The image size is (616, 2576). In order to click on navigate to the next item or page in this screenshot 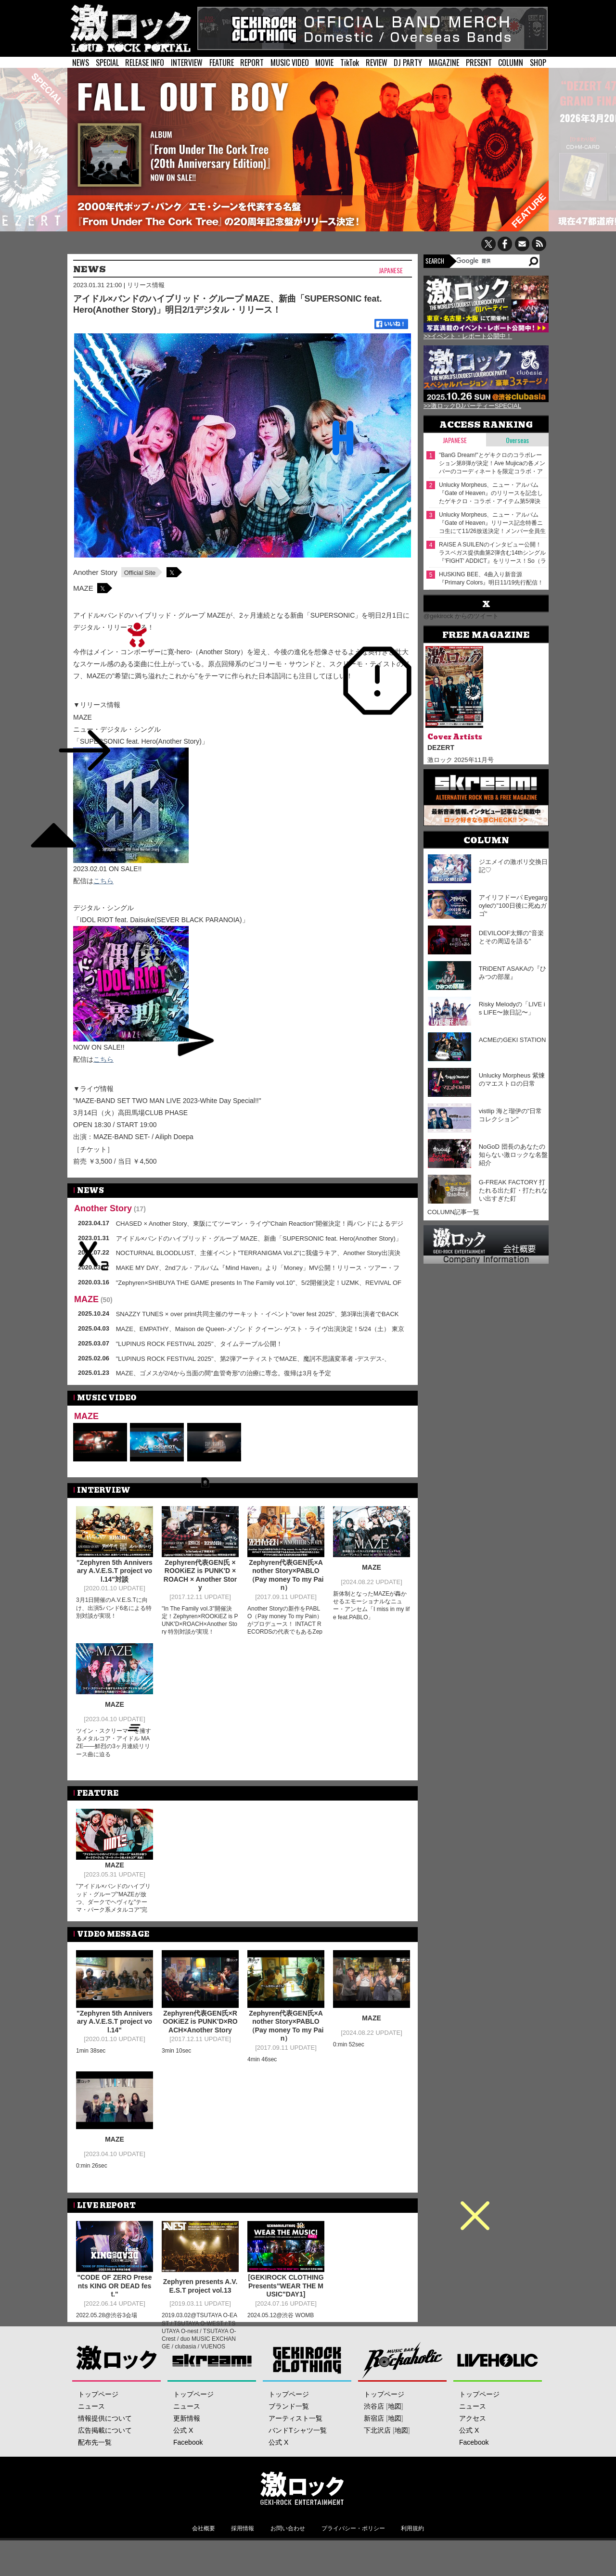, I will do `click(85, 749)`.